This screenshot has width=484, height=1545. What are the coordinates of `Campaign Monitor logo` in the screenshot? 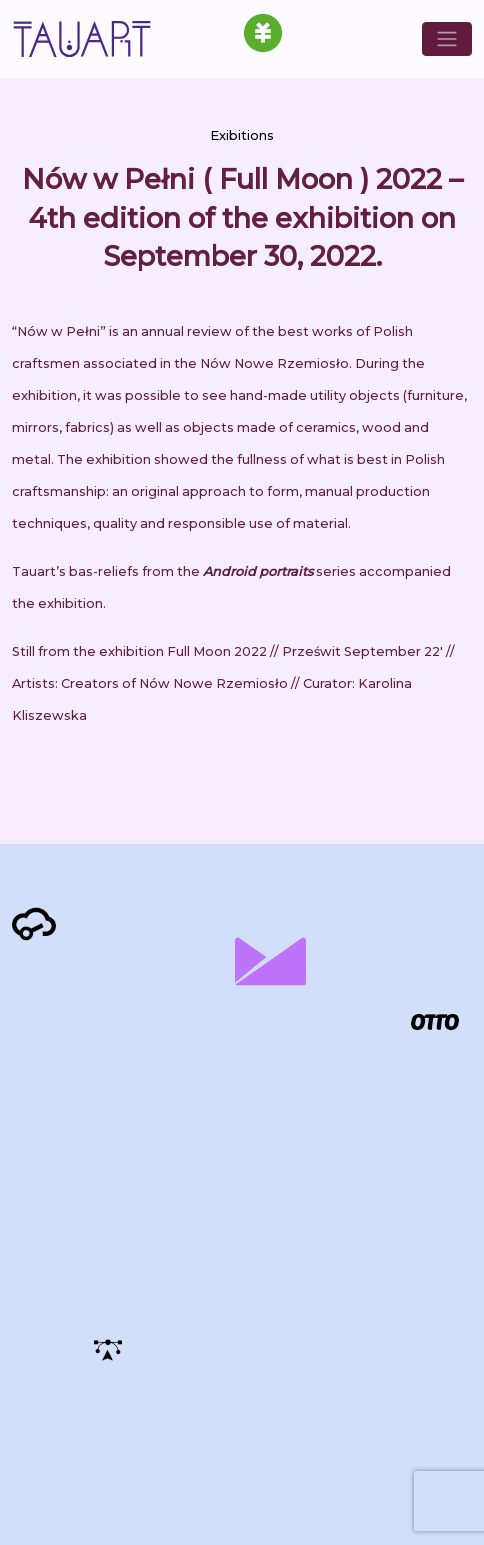 It's located at (270, 961).